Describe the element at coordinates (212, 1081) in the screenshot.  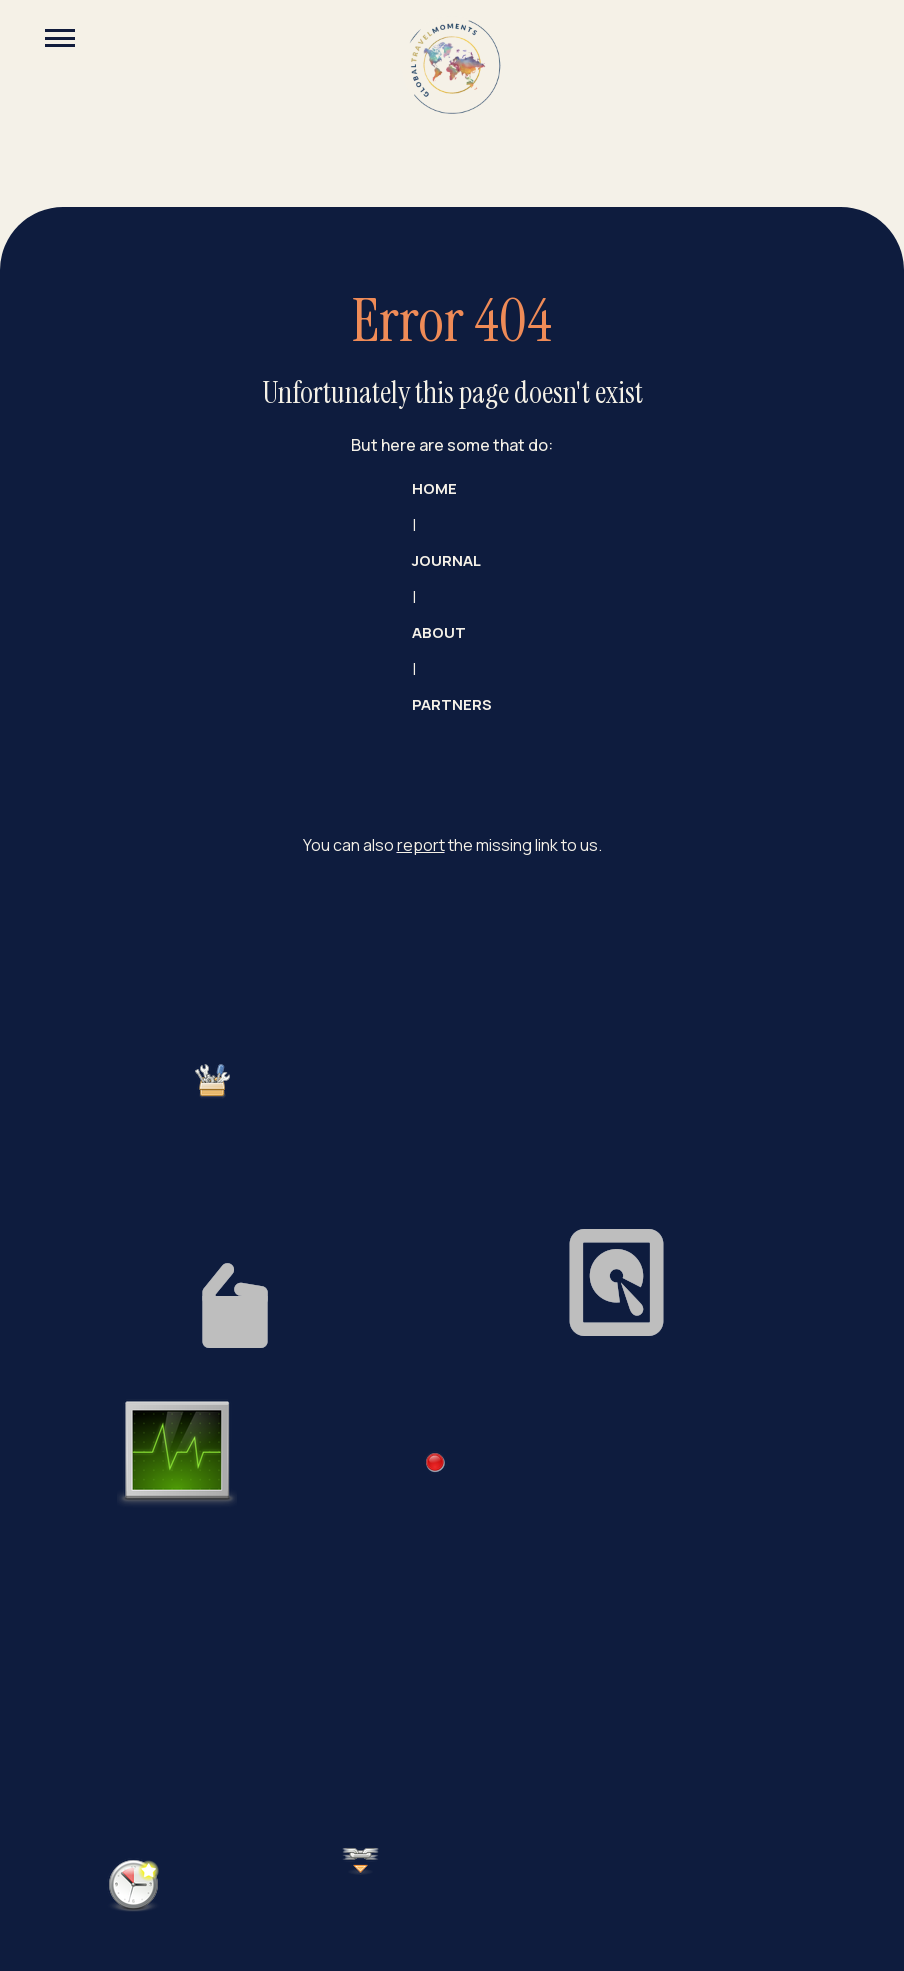
I see `access additional system preferences` at that location.